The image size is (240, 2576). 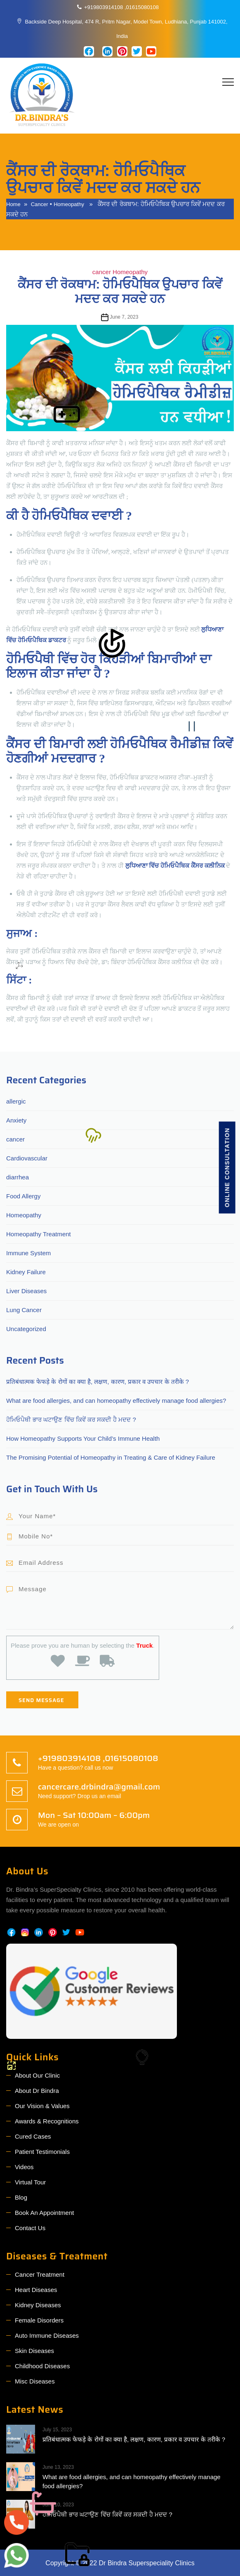 What do you see at coordinates (142, 2057) in the screenshot?
I see `indicates a celebration or birthday event` at bounding box center [142, 2057].